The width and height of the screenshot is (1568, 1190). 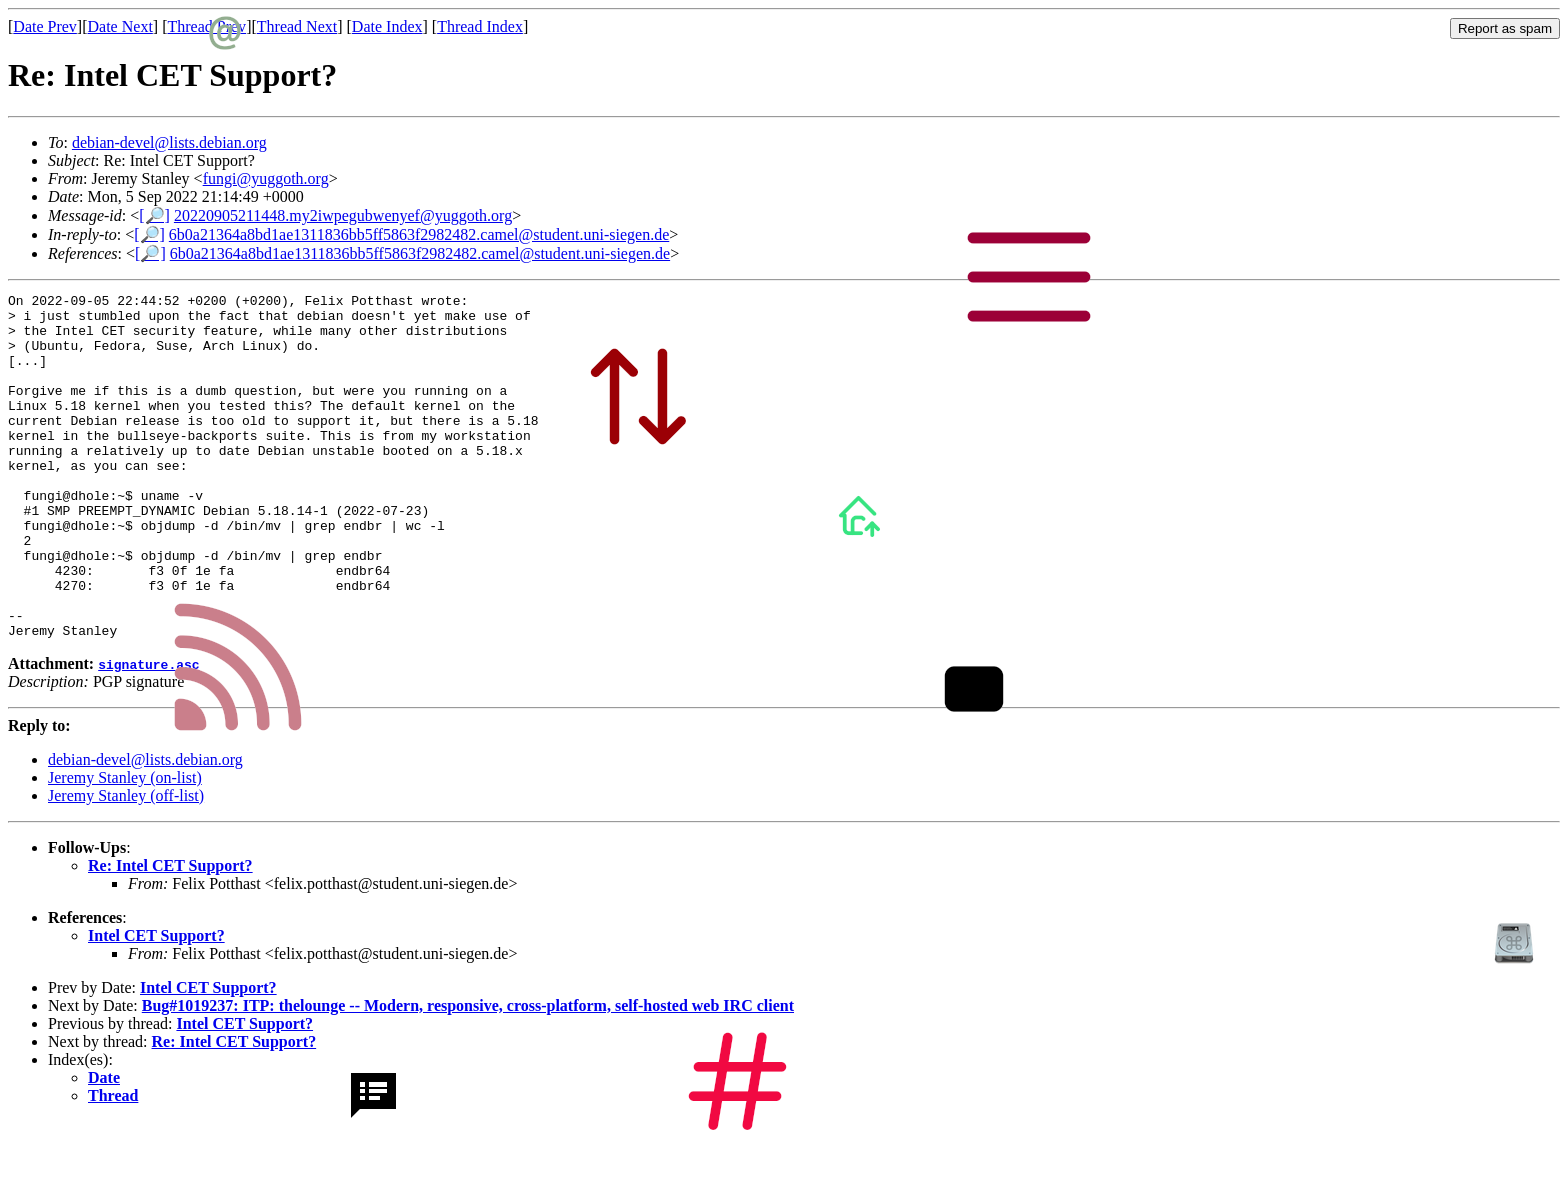 What do you see at coordinates (238, 667) in the screenshot?
I see `indicates strong connection or low ping` at bounding box center [238, 667].